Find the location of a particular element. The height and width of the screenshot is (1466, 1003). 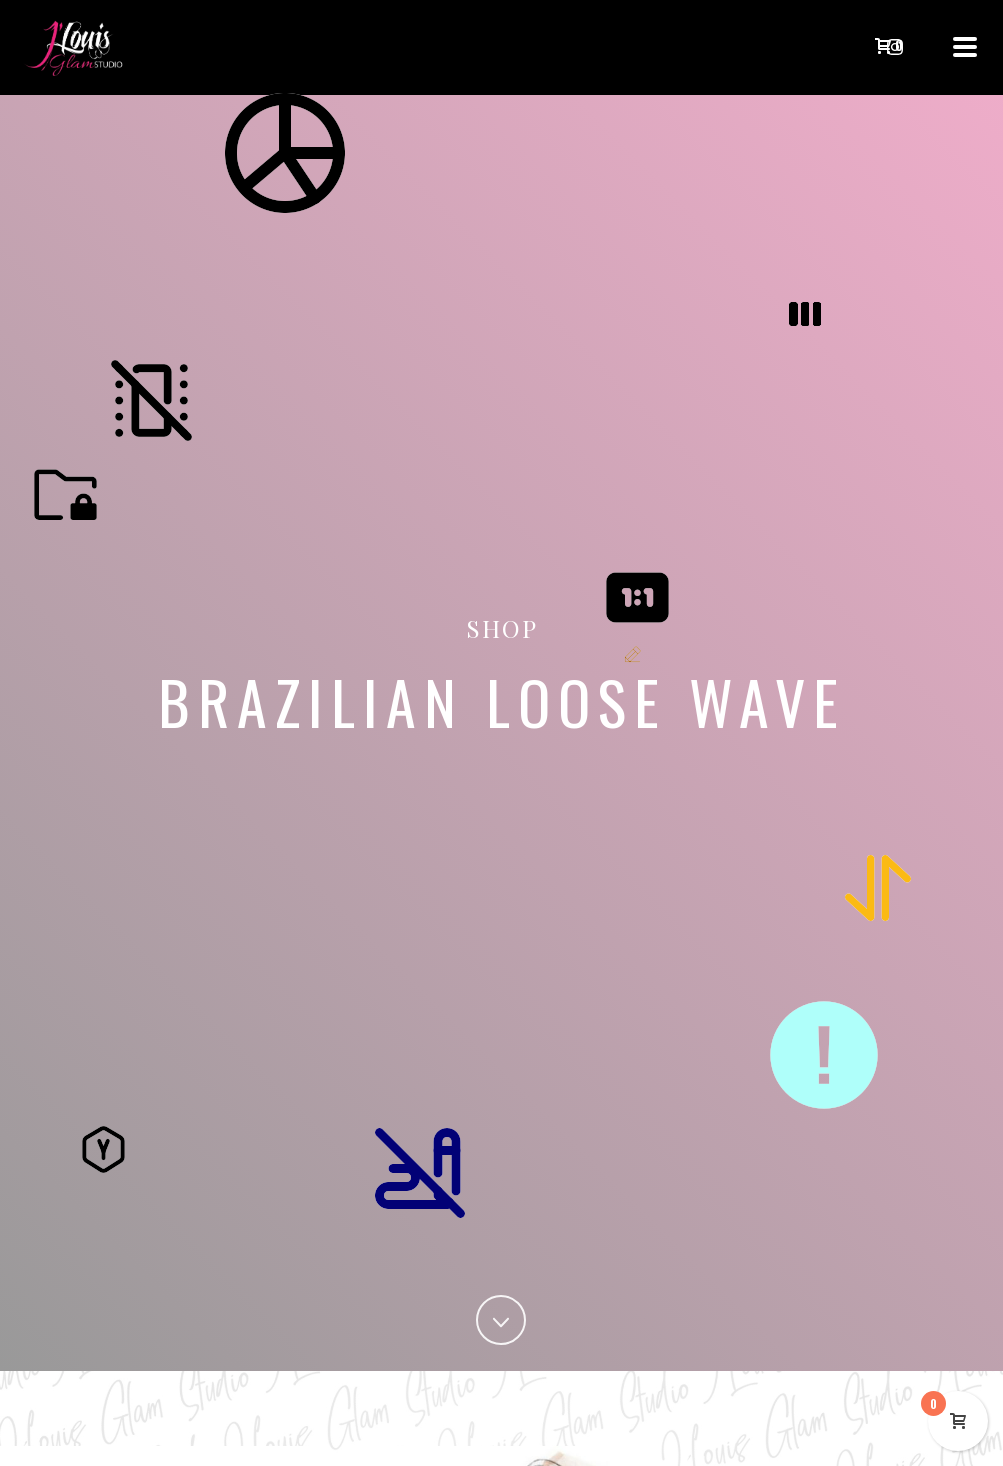

indicates a warning or error state is located at coordinates (824, 1055).